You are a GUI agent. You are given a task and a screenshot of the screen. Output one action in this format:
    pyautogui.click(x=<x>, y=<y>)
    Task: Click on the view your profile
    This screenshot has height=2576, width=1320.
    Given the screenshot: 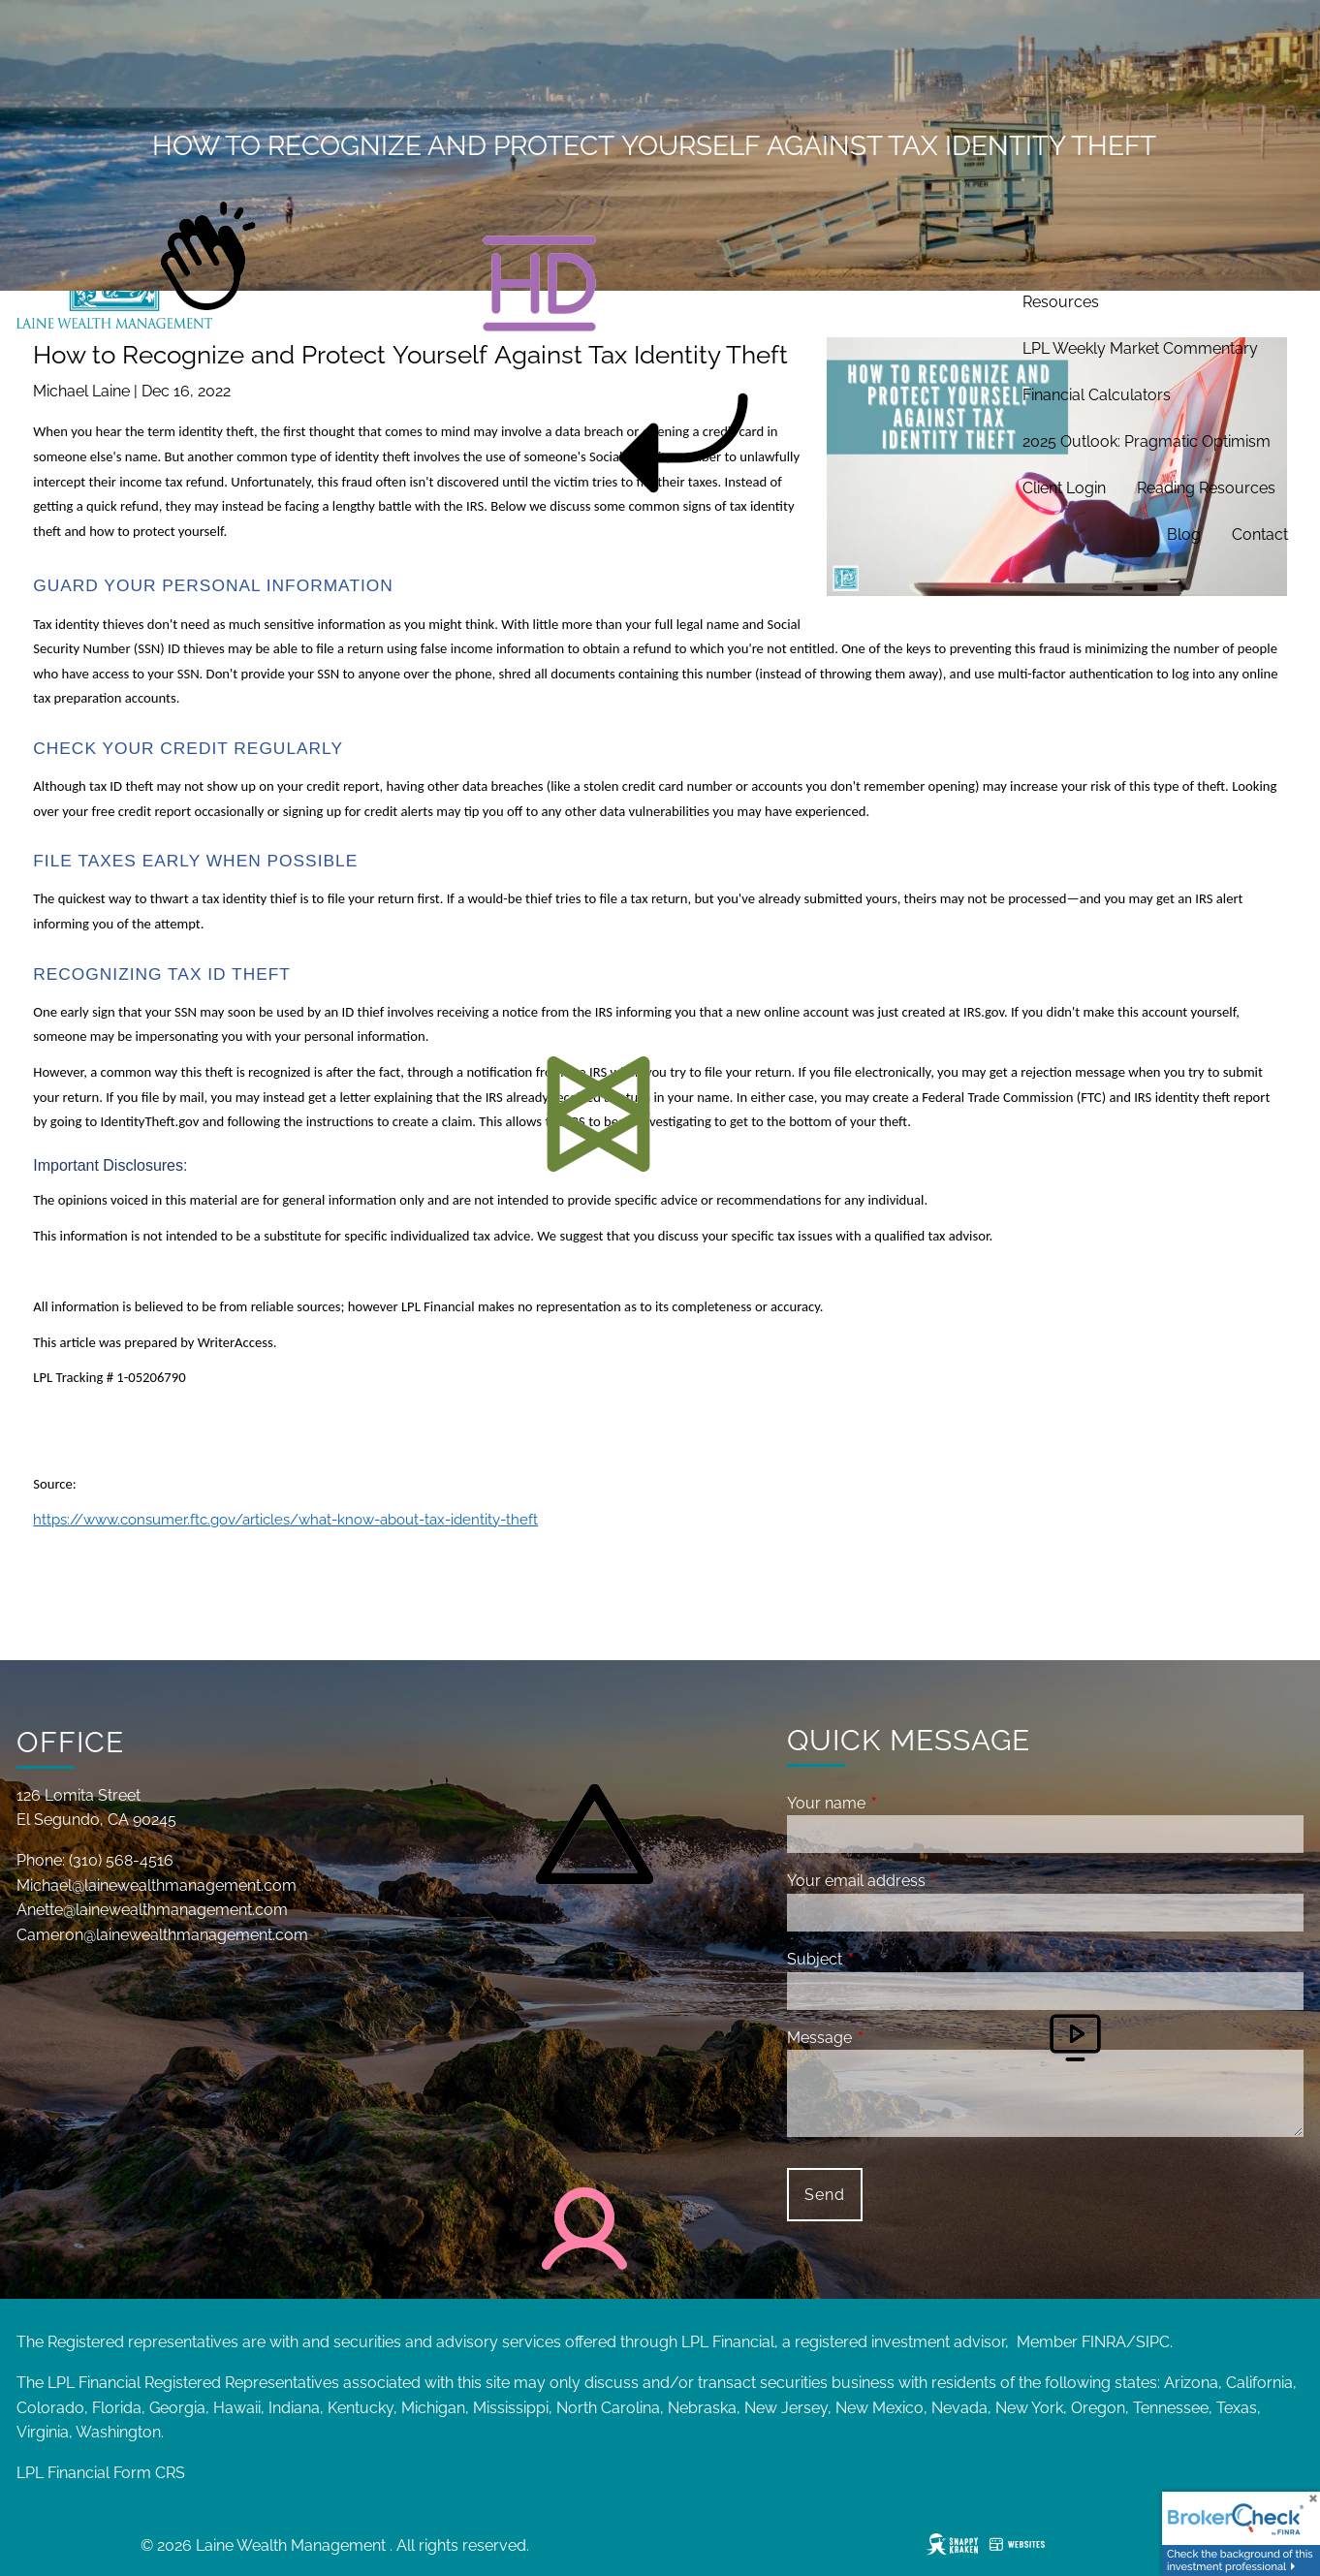 What is the action you would take?
    pyautogui.click(x=584, y=2230)
    